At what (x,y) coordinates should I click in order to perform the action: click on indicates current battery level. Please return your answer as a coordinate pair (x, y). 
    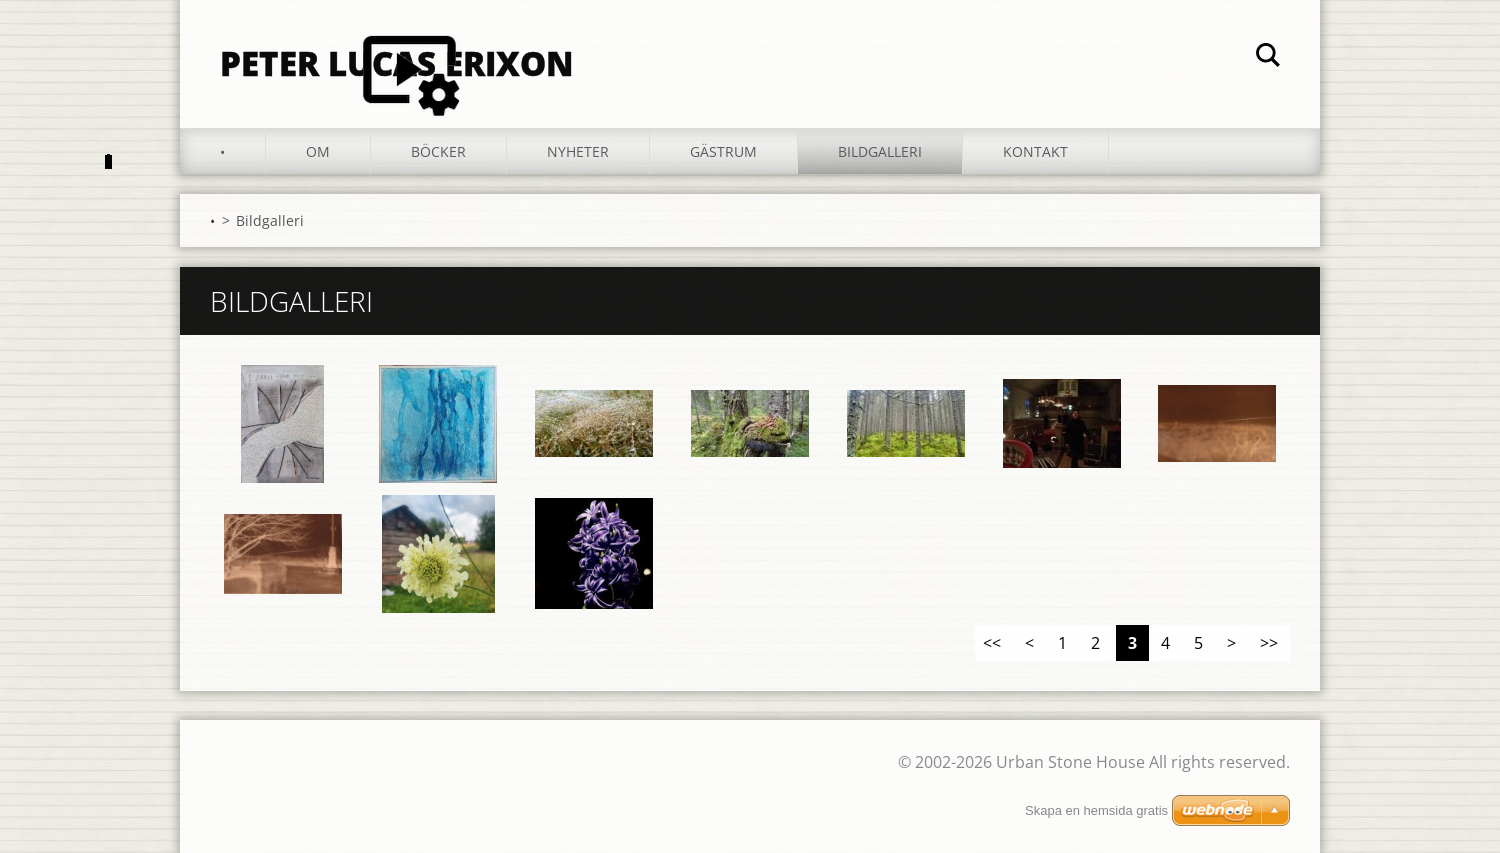
    Looking at the image, I should click on (108, 161).